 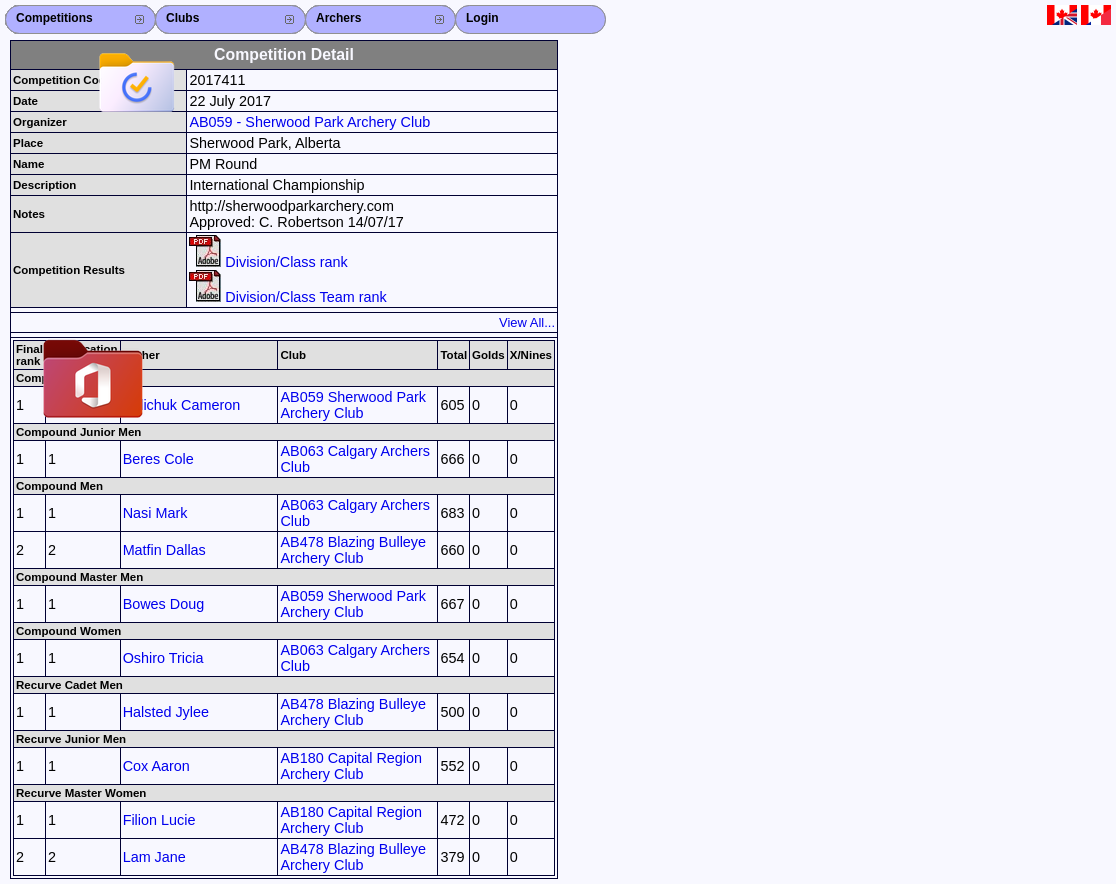 What do you see at coordinates (136, 84) in the screenshot?
I see `open ticktick tasks folder` at bounding box center [136, 84].